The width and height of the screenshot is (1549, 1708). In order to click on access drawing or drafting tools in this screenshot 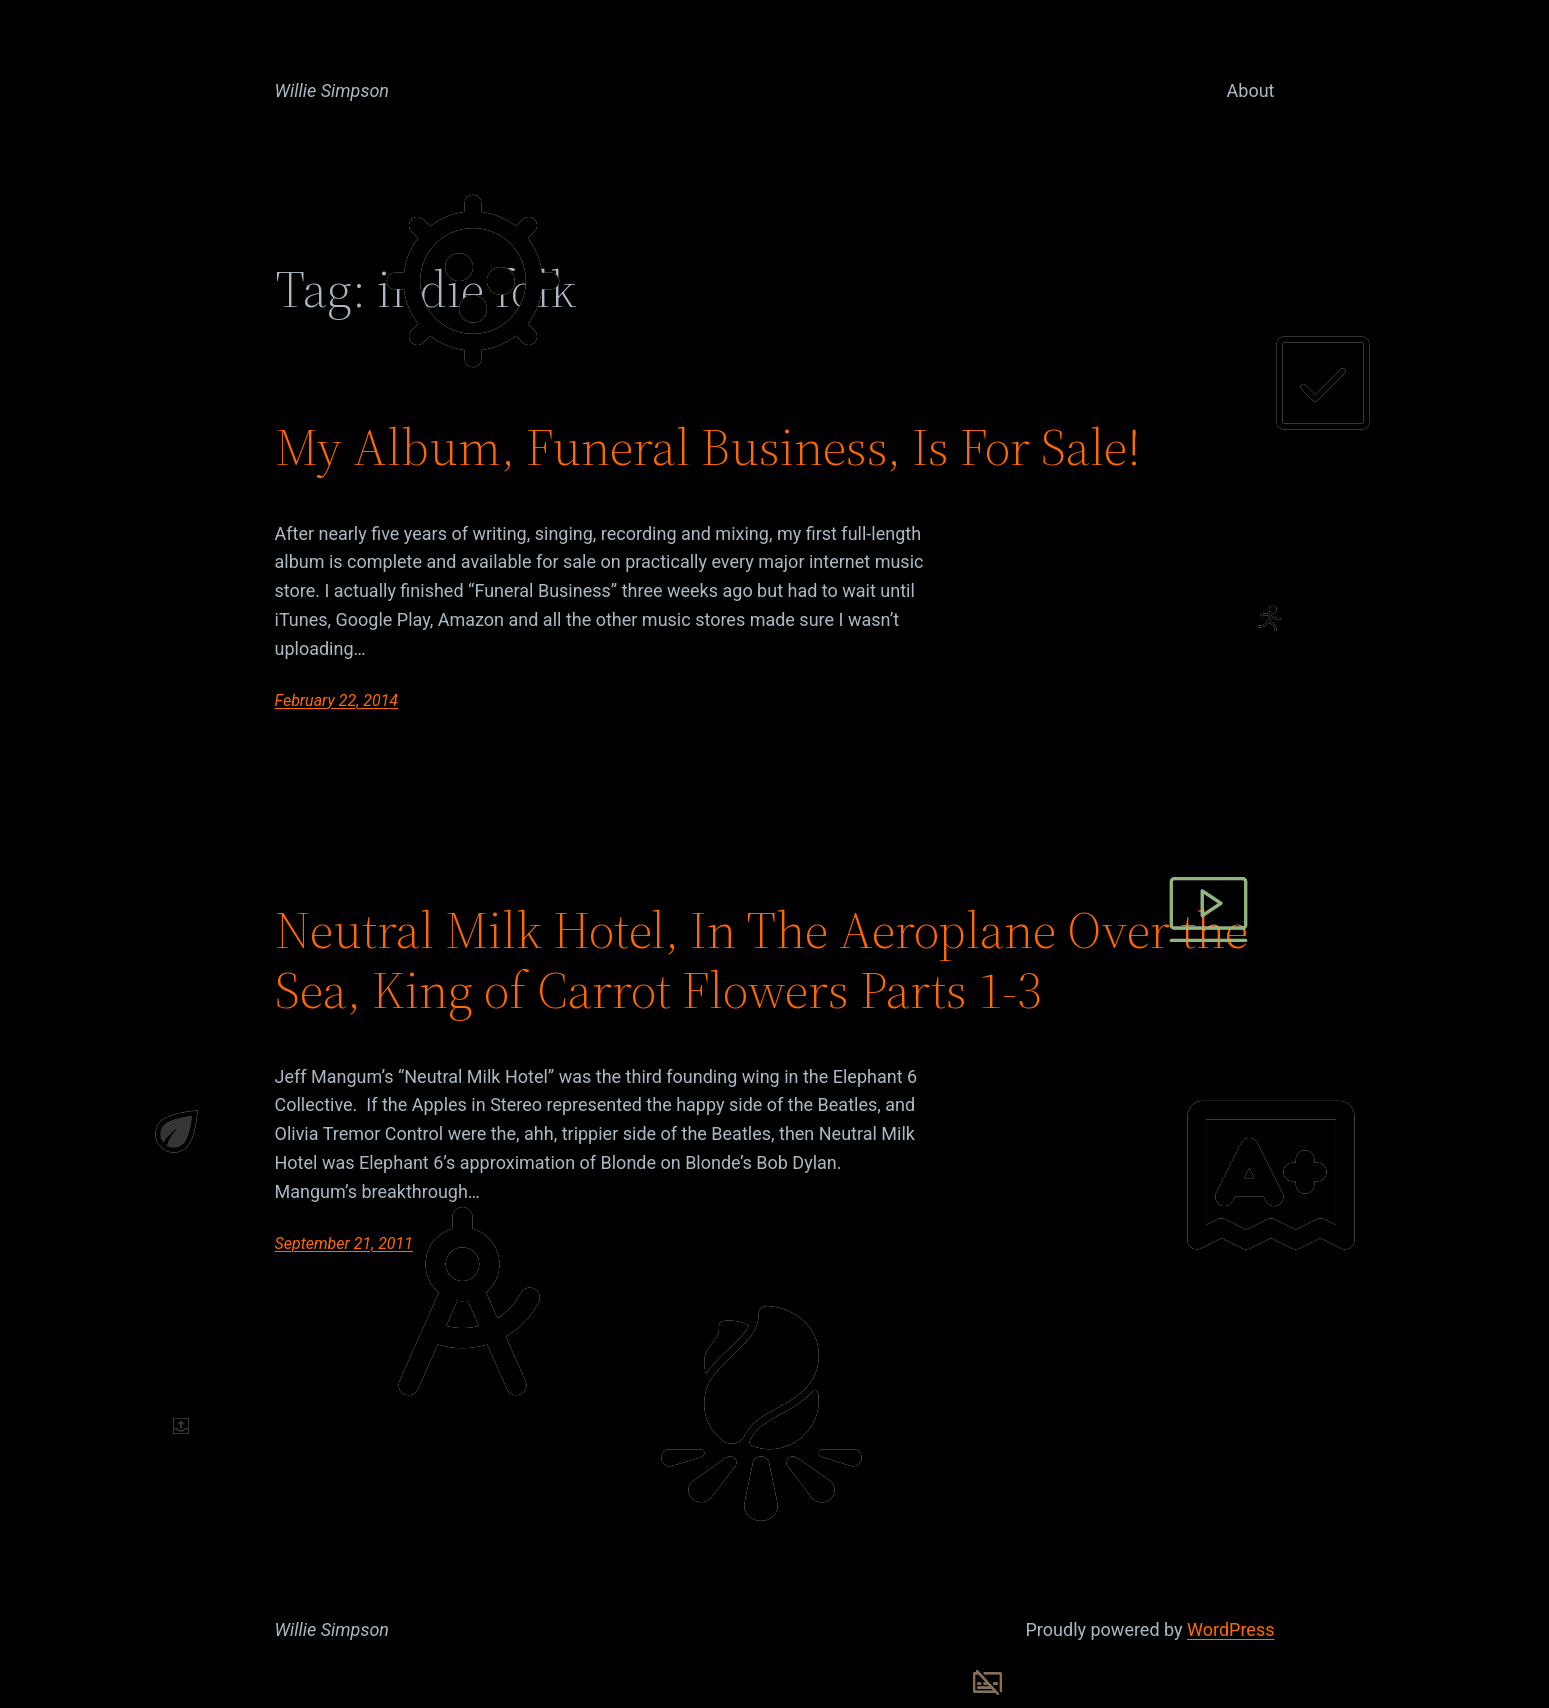, I will do `click(462, 1304)`.